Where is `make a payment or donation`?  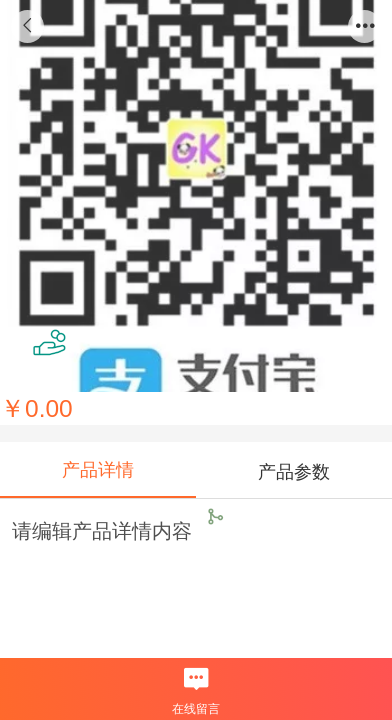 make a payment or donation is located at coordinates (50, 343).